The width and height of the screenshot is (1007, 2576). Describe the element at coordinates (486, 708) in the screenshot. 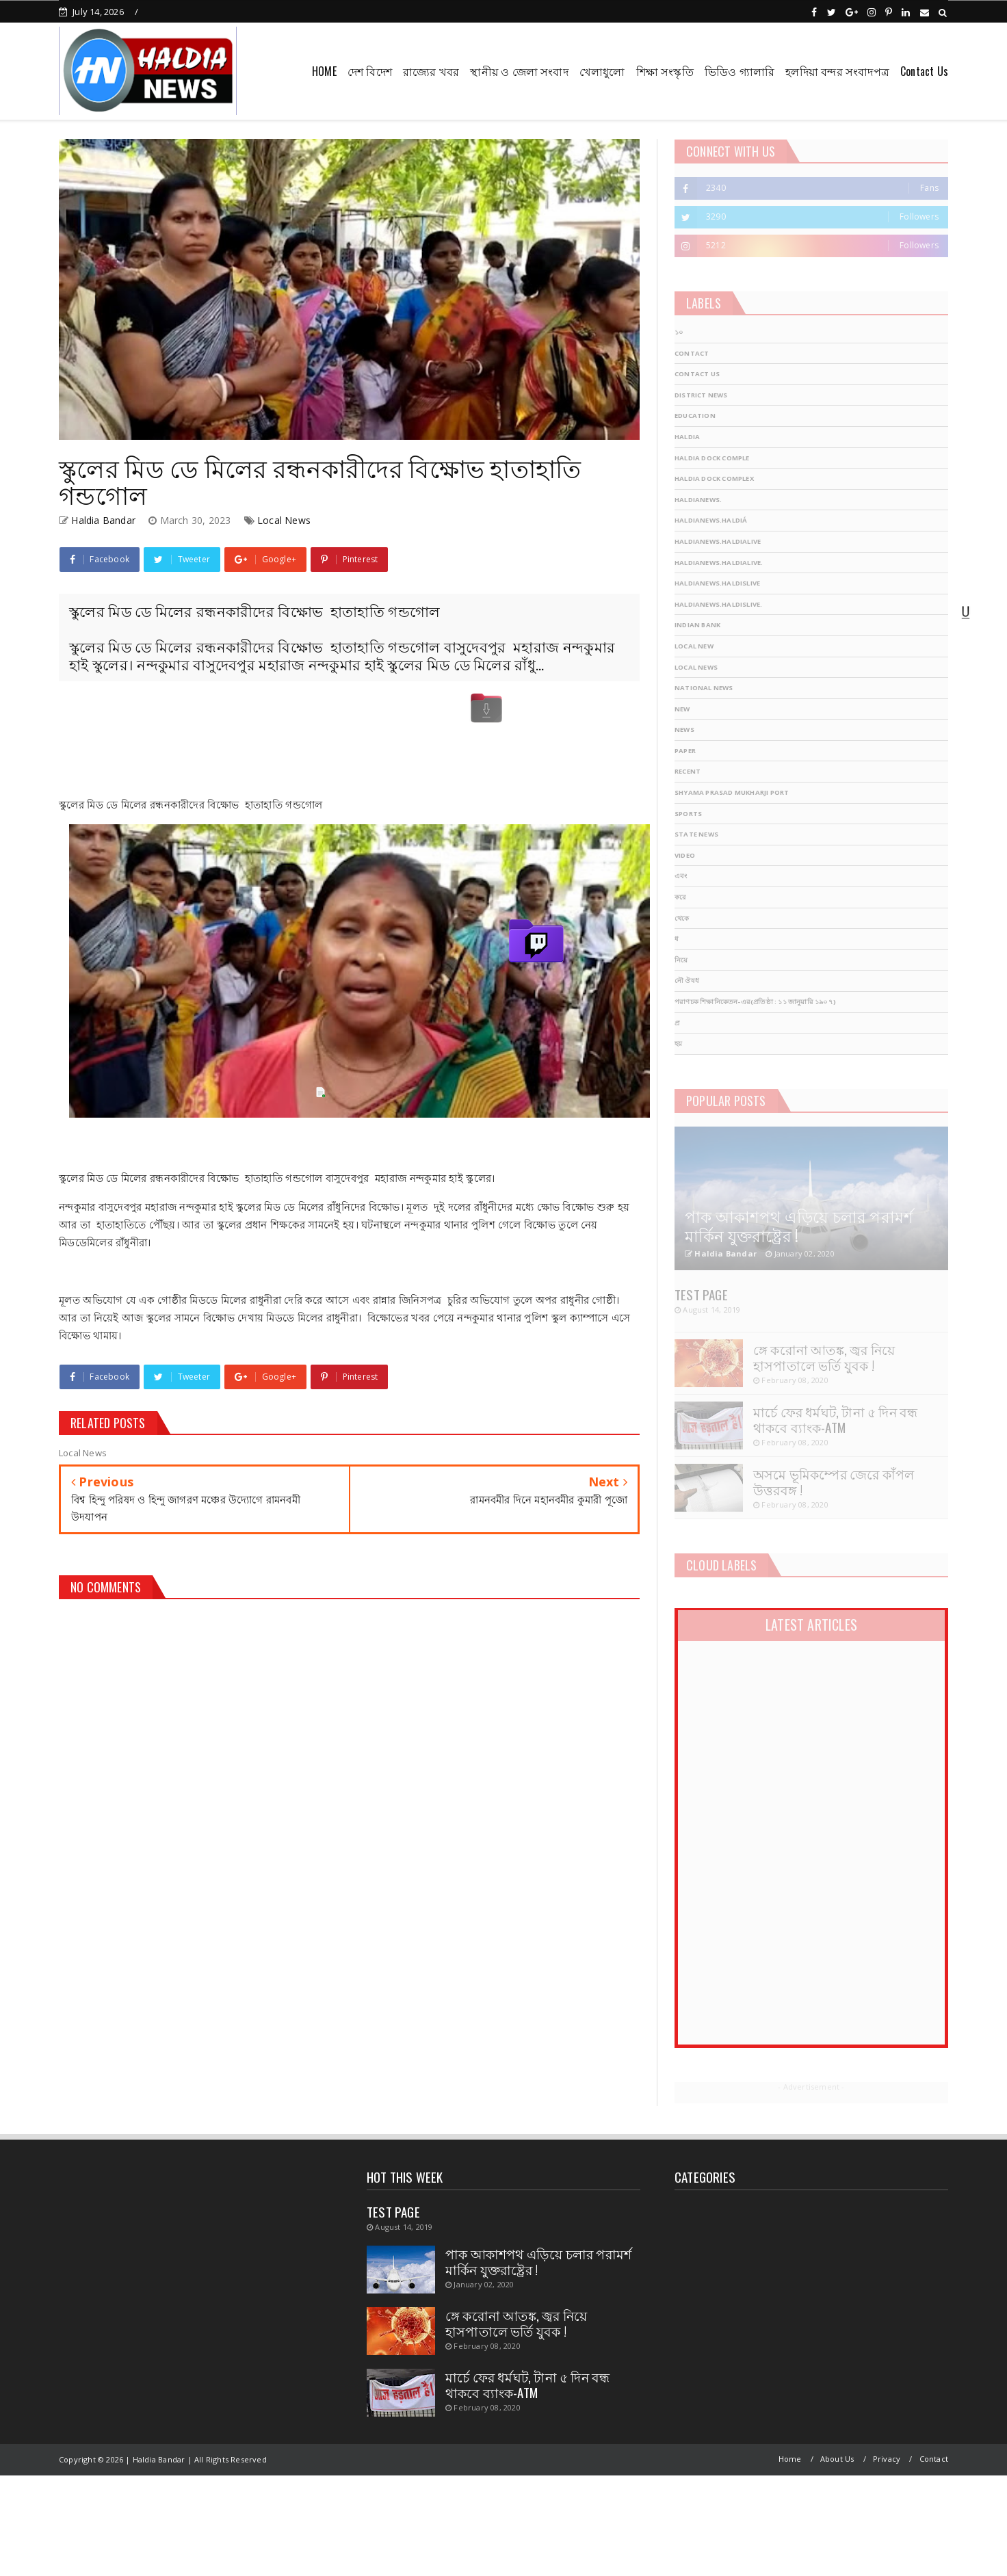

I see `access your downloads folder` at that location.